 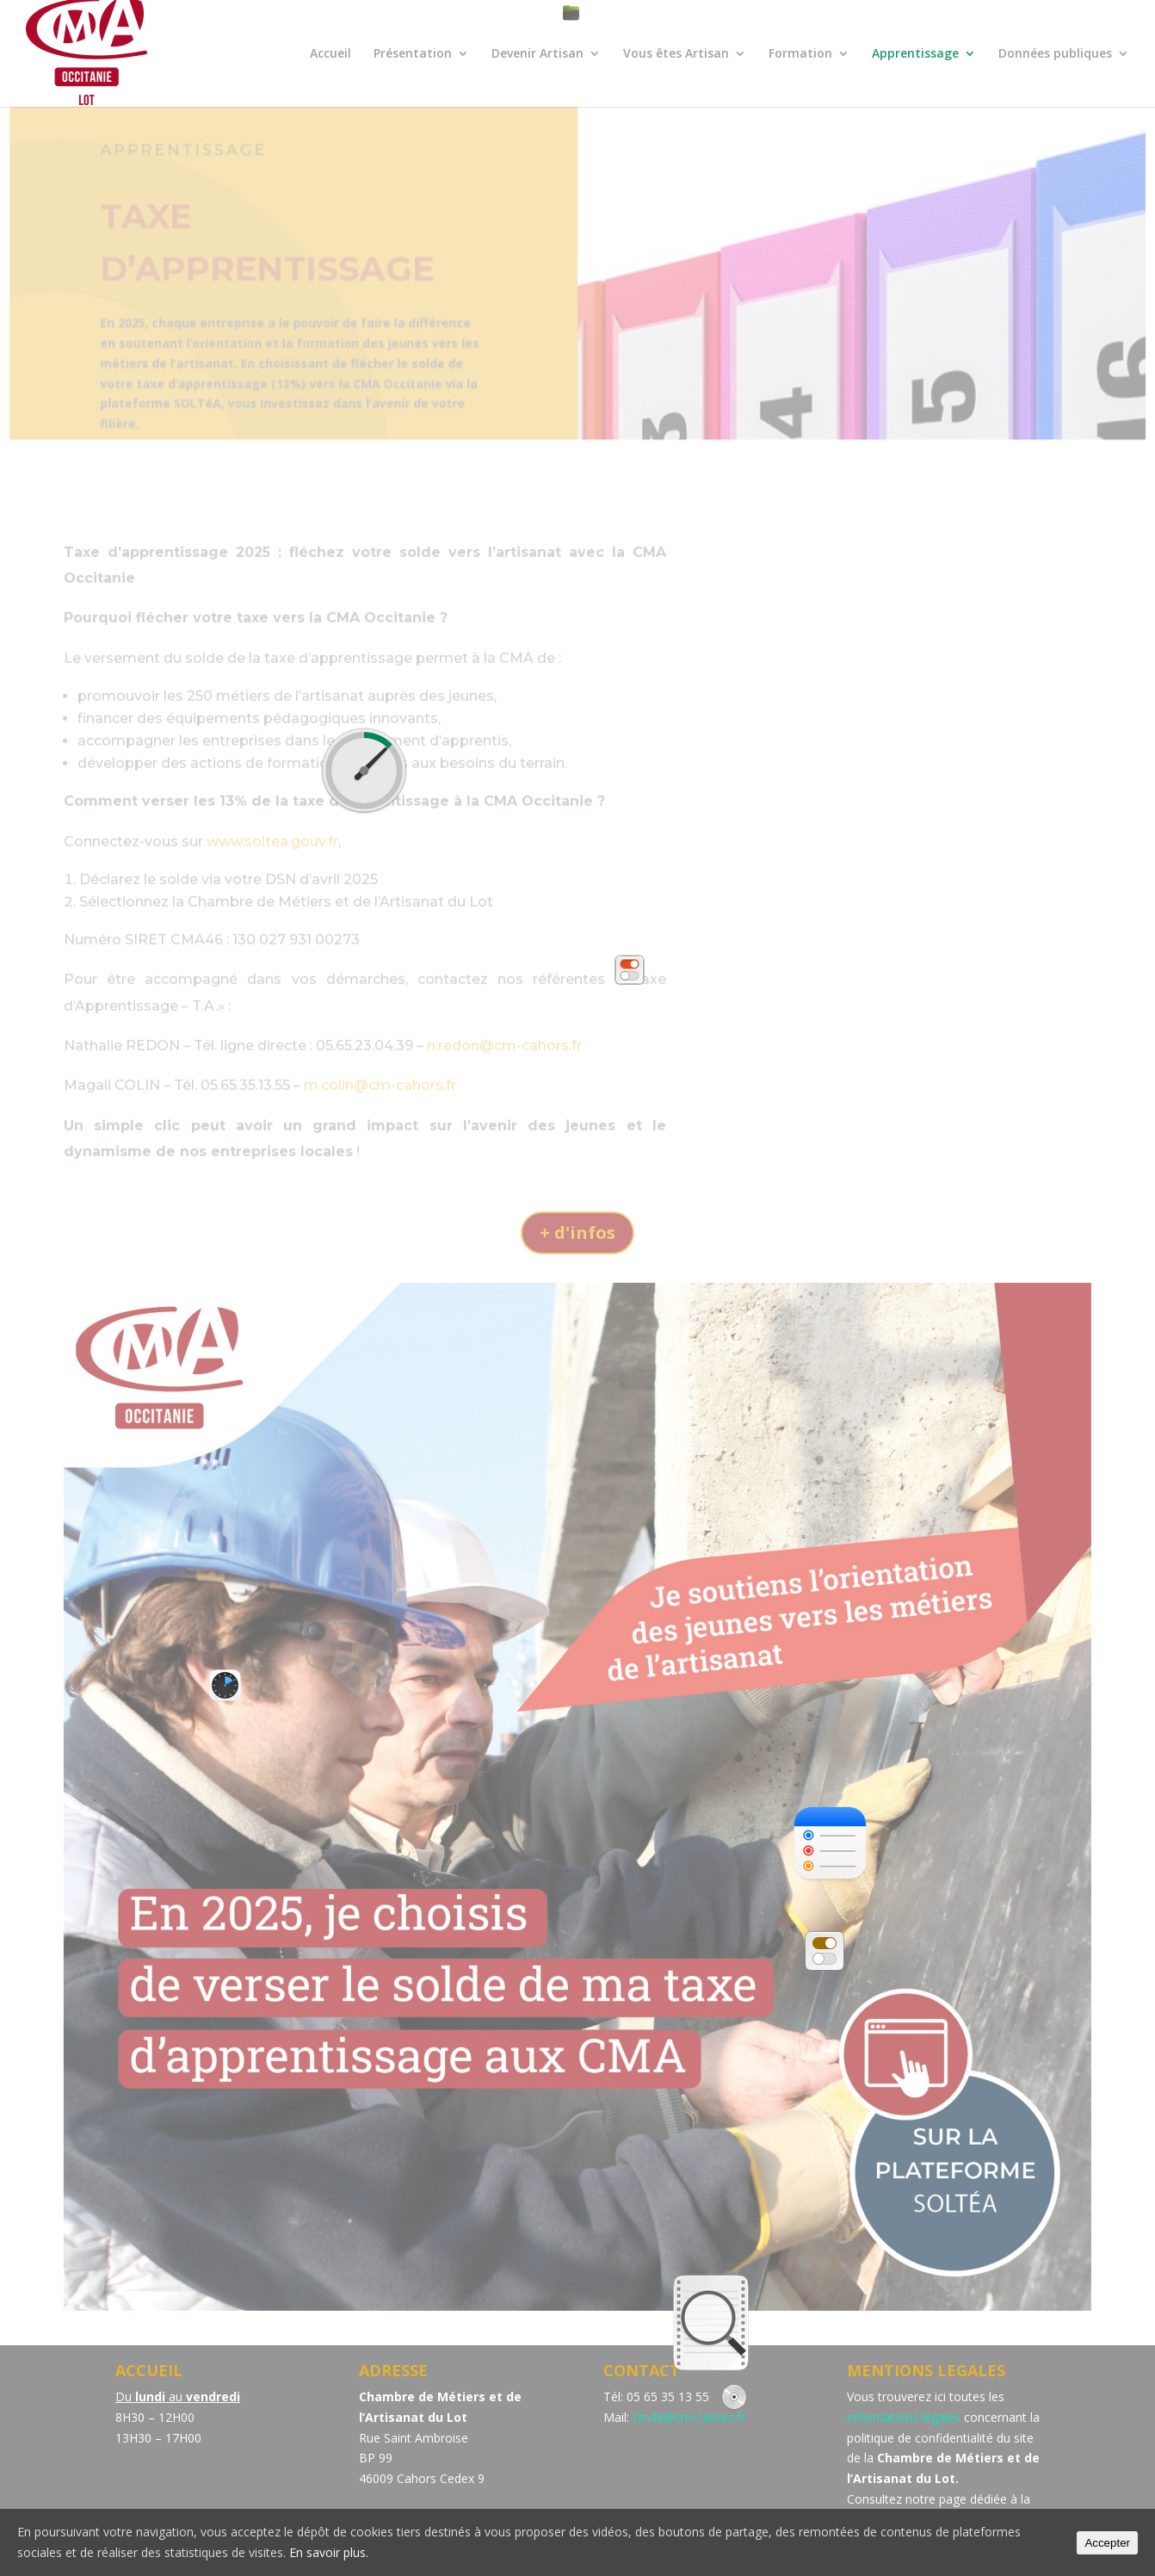 What do you see at coordinates (734, 2397) in the screenshot?
I see `access DVD drive or optical media` at bounding box center [734, 2397].